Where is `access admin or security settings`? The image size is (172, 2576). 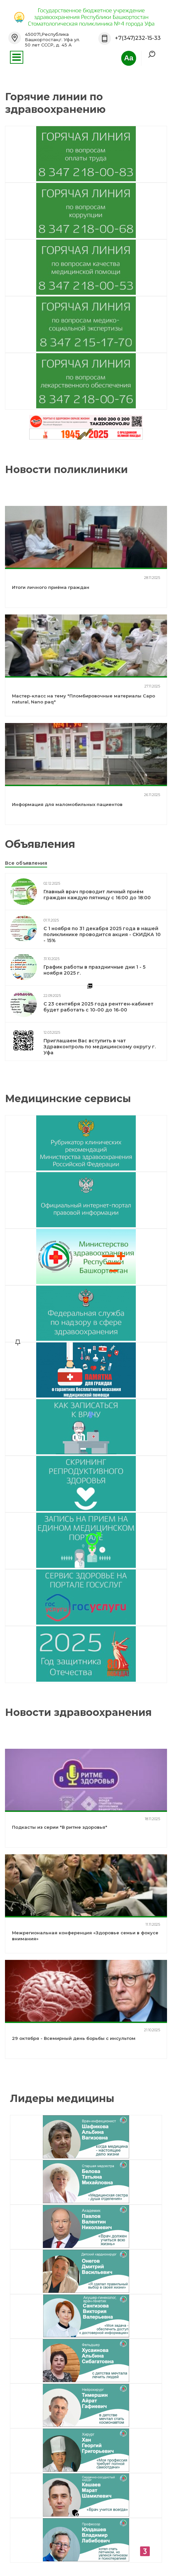
access admin or security settings is located at coordinates (75, 2513).